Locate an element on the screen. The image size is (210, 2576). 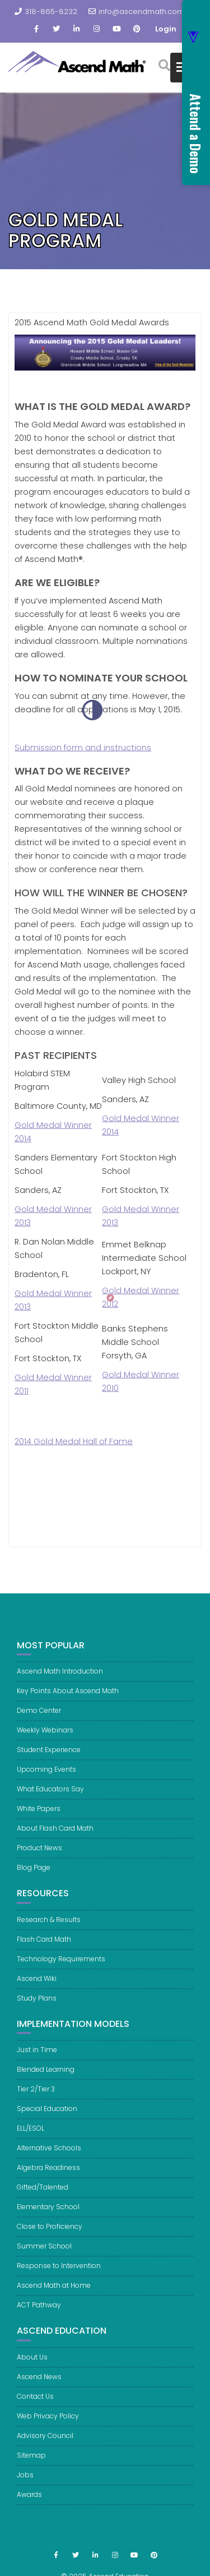
open compass or navigation app is located at coordinates (110, 1298).